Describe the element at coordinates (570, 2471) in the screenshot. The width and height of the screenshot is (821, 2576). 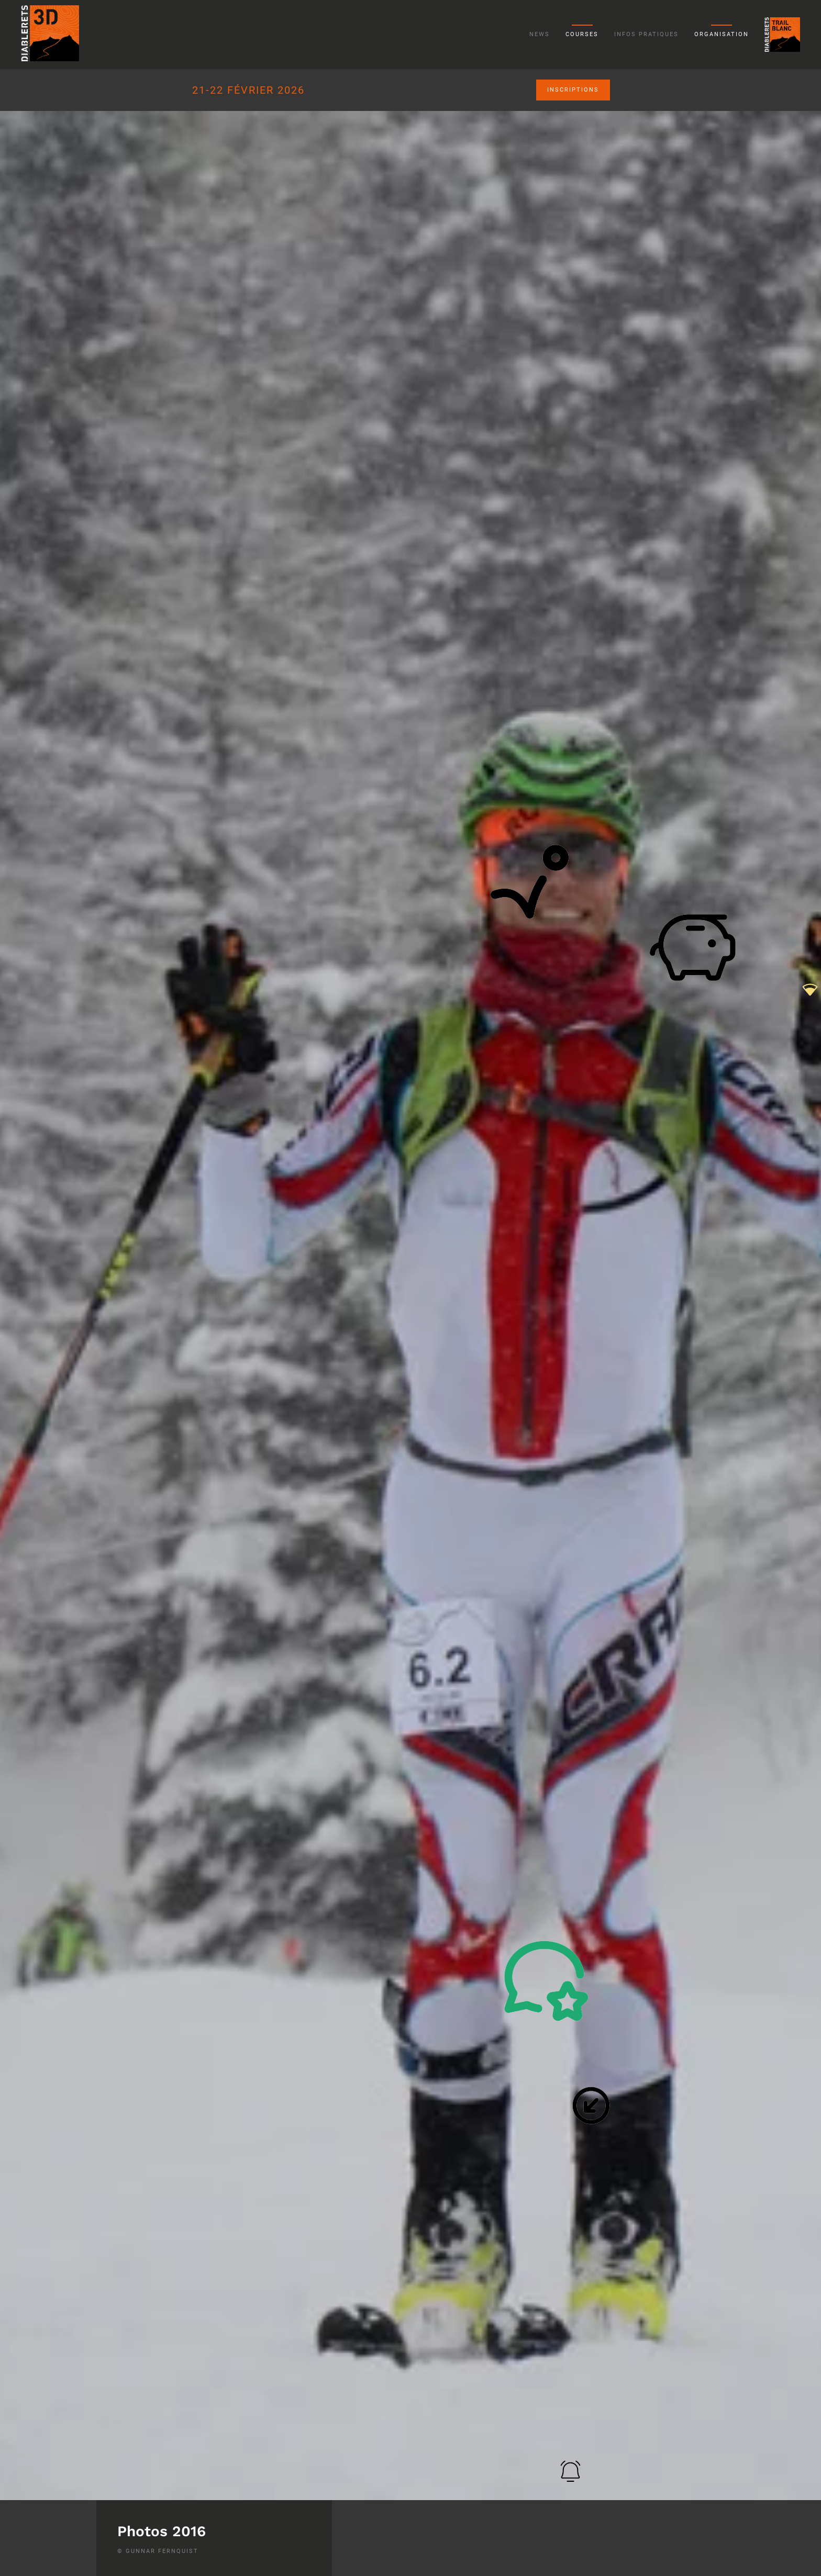
I see `new notification alert` at that location.